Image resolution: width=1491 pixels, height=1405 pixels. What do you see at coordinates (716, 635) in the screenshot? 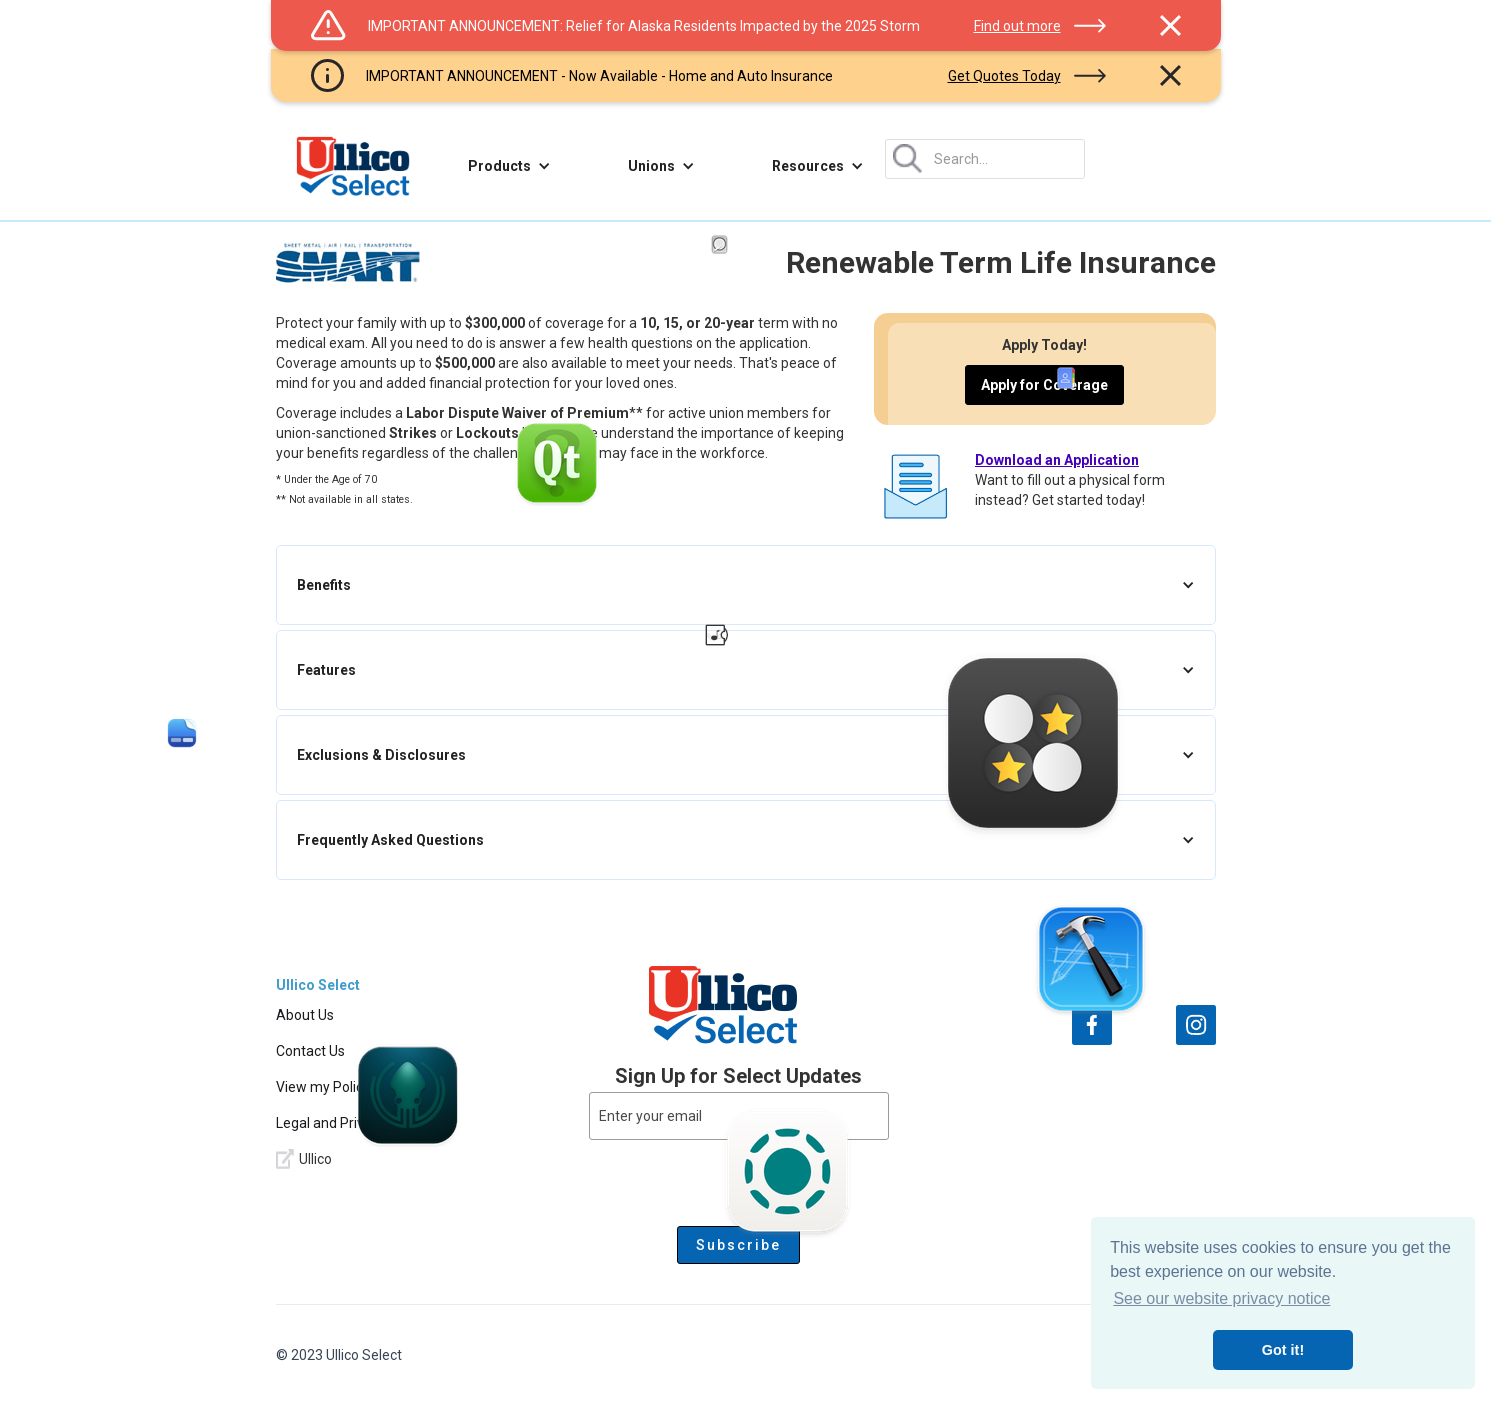
I see `open elisa music player` at bounding box center [716, 635].